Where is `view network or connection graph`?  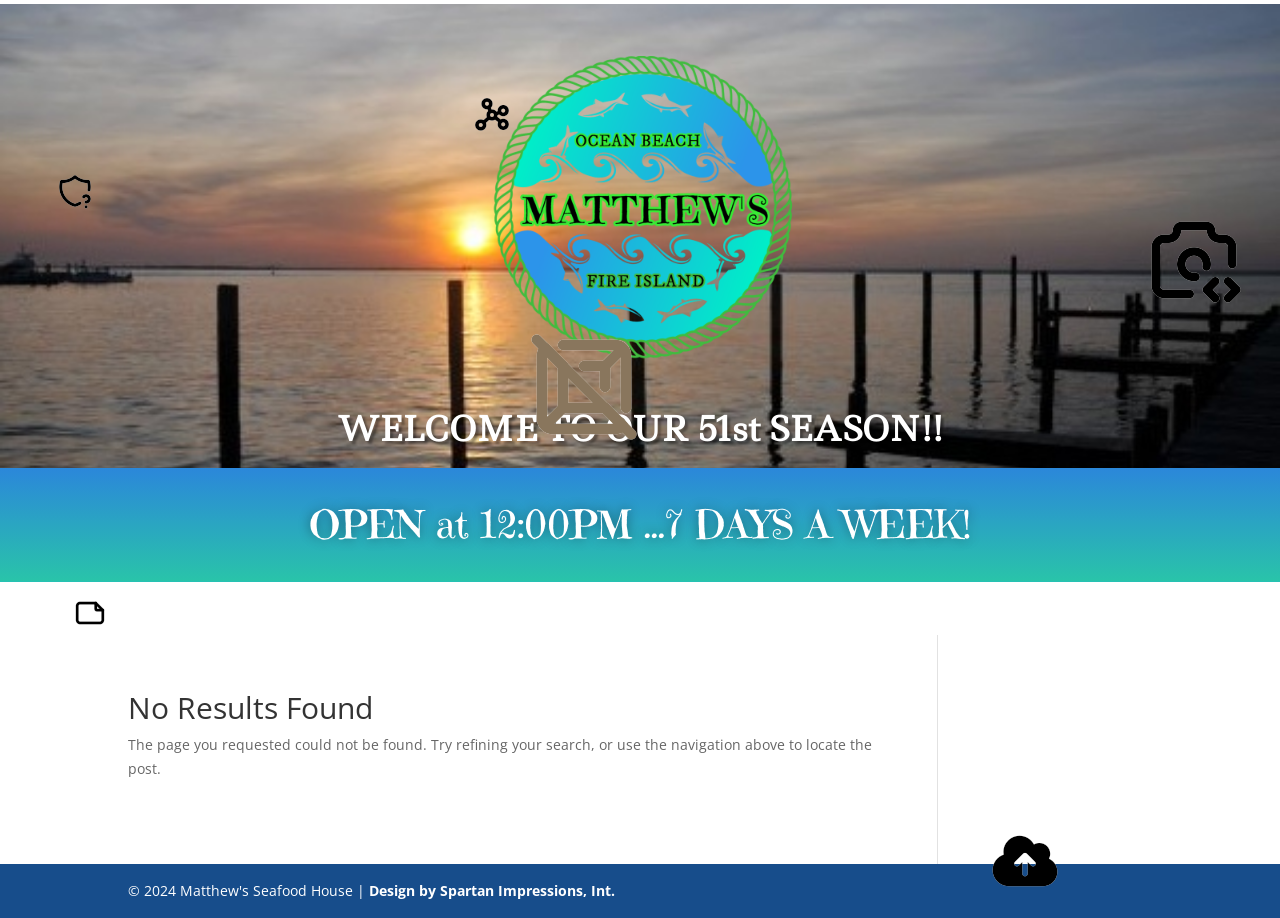 view network or connection graph is located at coordinates (492, 115).